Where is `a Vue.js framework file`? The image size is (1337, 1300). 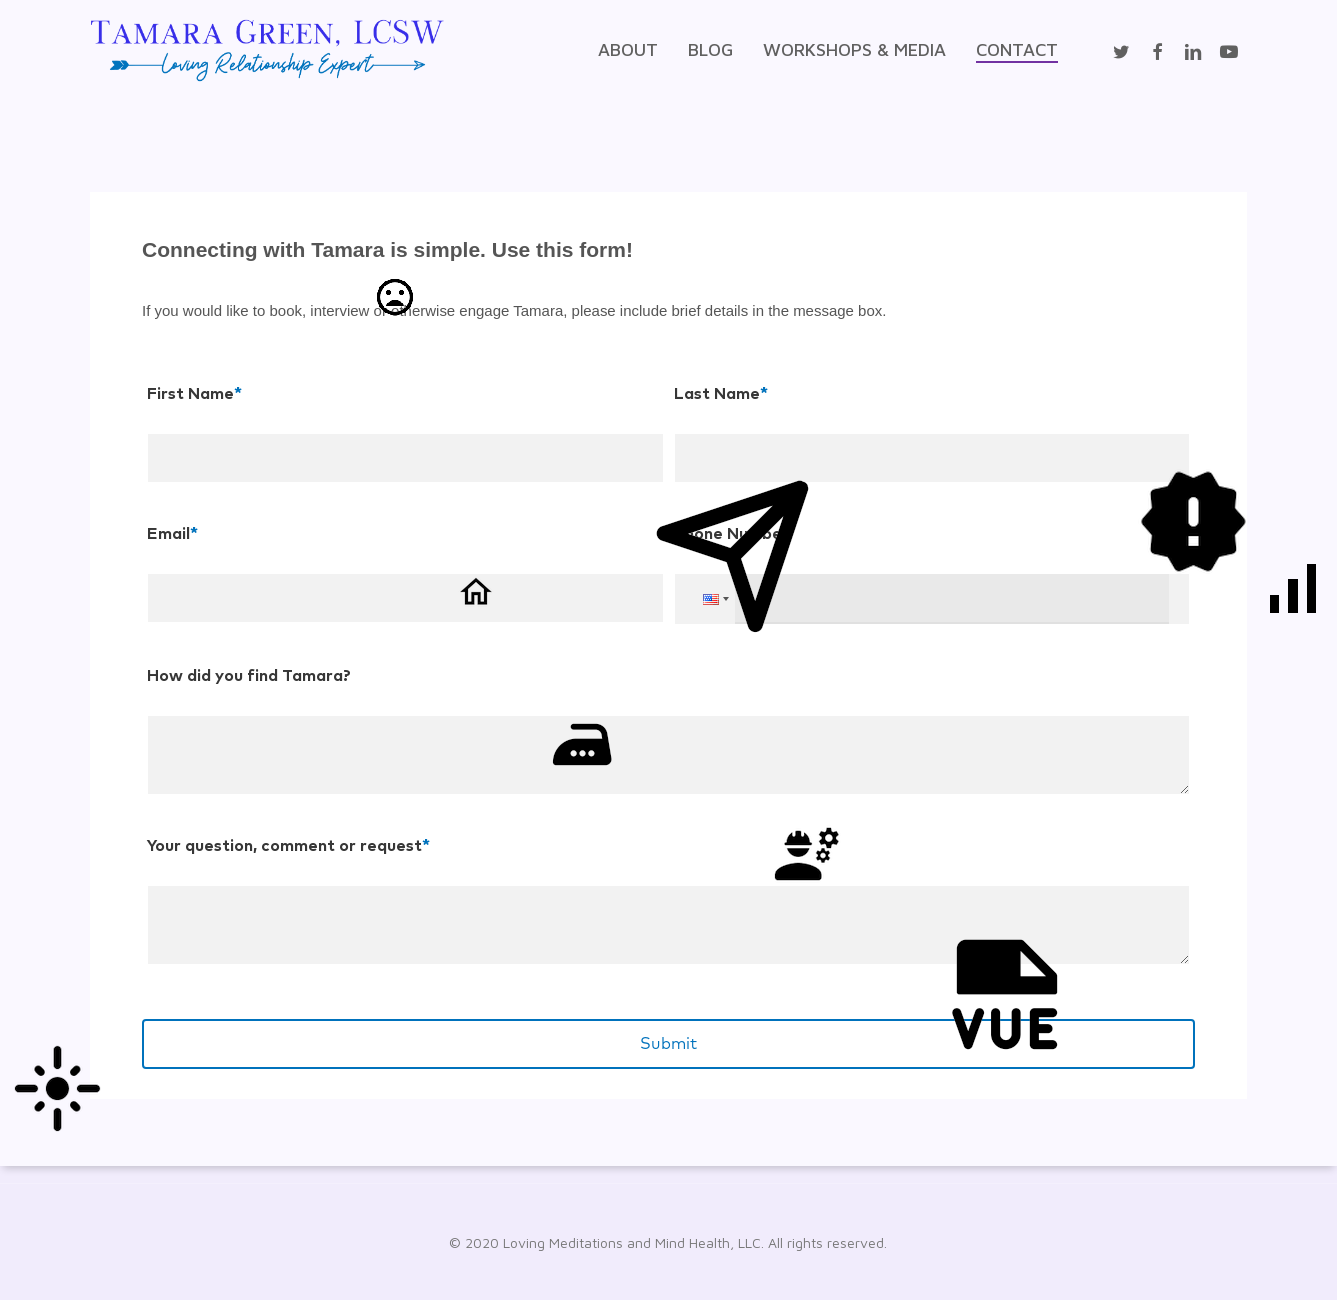
a Vue.js framework file is located at coordinates (1007, 999).